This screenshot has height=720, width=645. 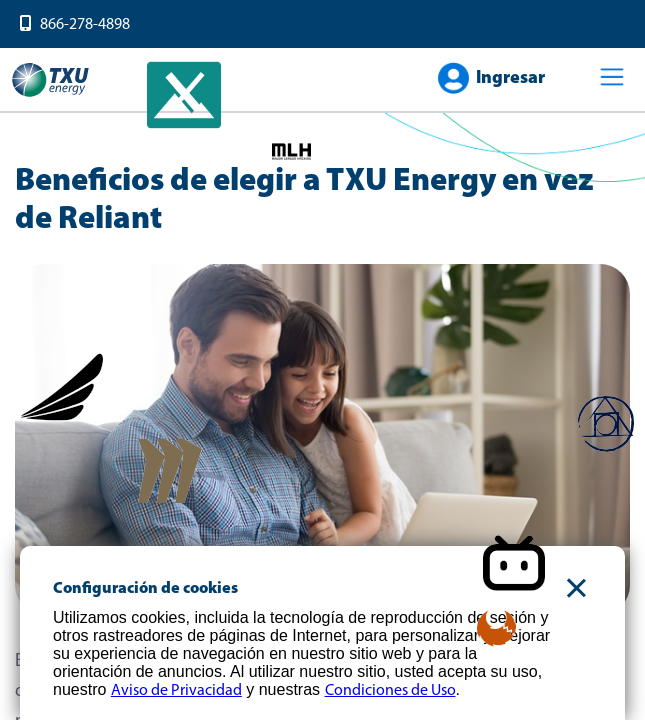 What do you see at coordinates (184, 95) in the screenshot?
I see `MX Linux operating system logo` at bounding box center [184, 95].